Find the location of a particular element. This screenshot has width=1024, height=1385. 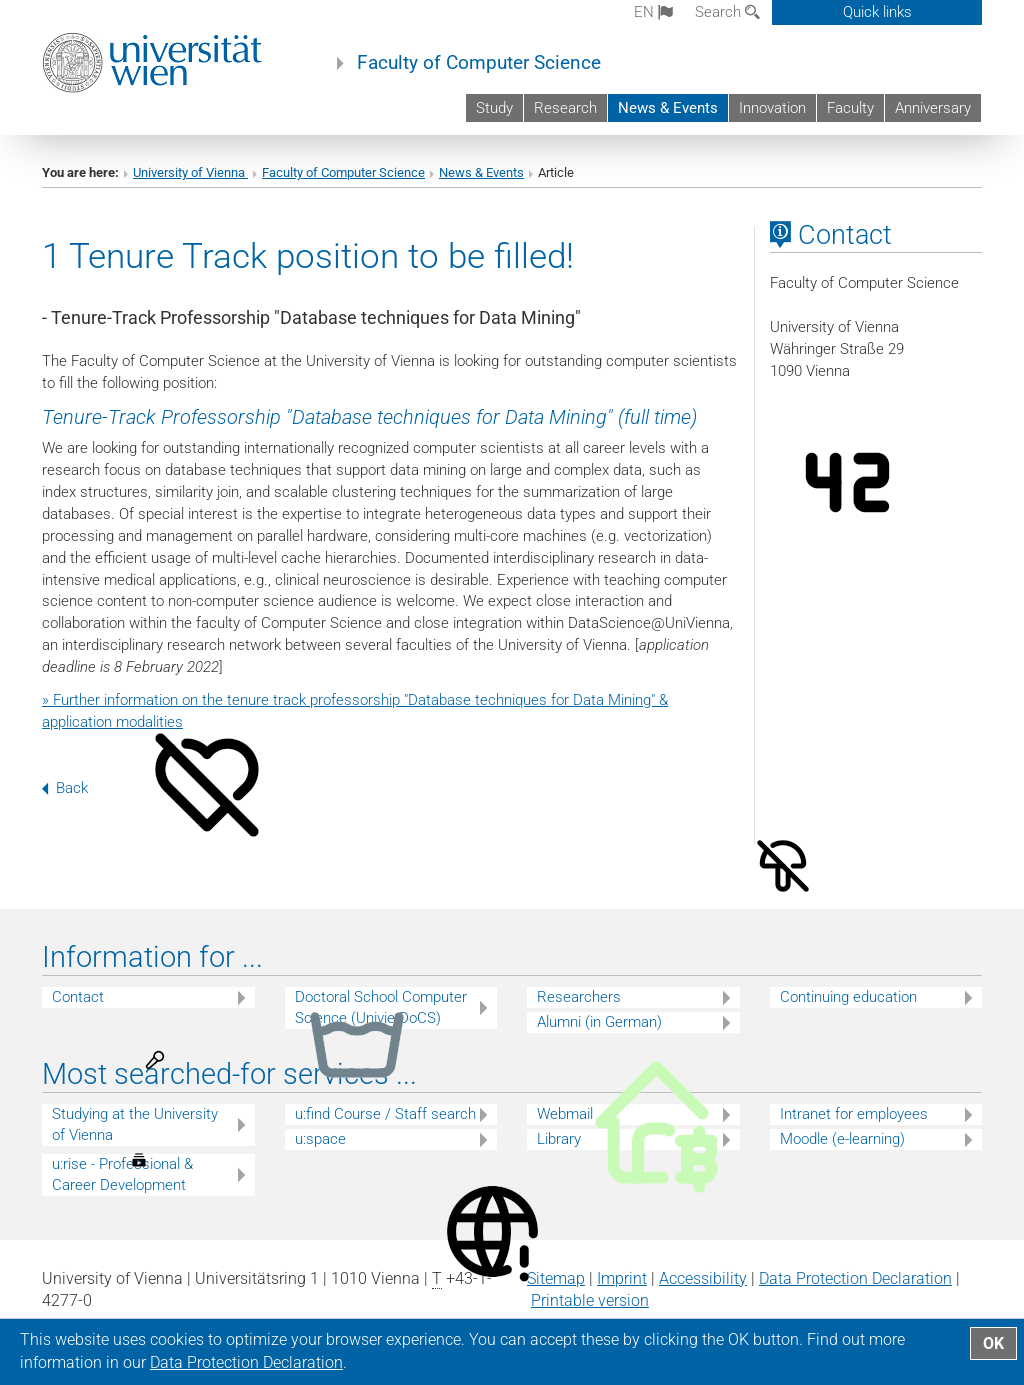

wash or laundry care instructions is located at coordinates (357, 1045).